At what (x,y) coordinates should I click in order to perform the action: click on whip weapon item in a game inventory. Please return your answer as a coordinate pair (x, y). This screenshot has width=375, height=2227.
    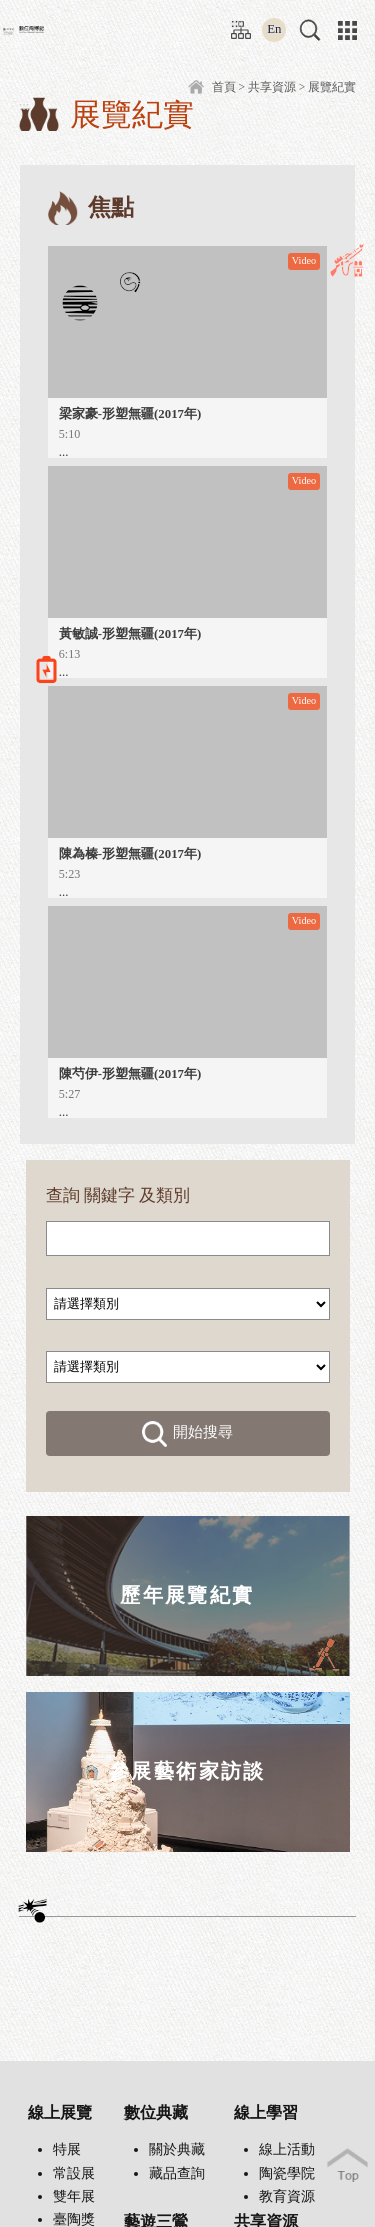
    Looking at the image, I should click on (130, 282).